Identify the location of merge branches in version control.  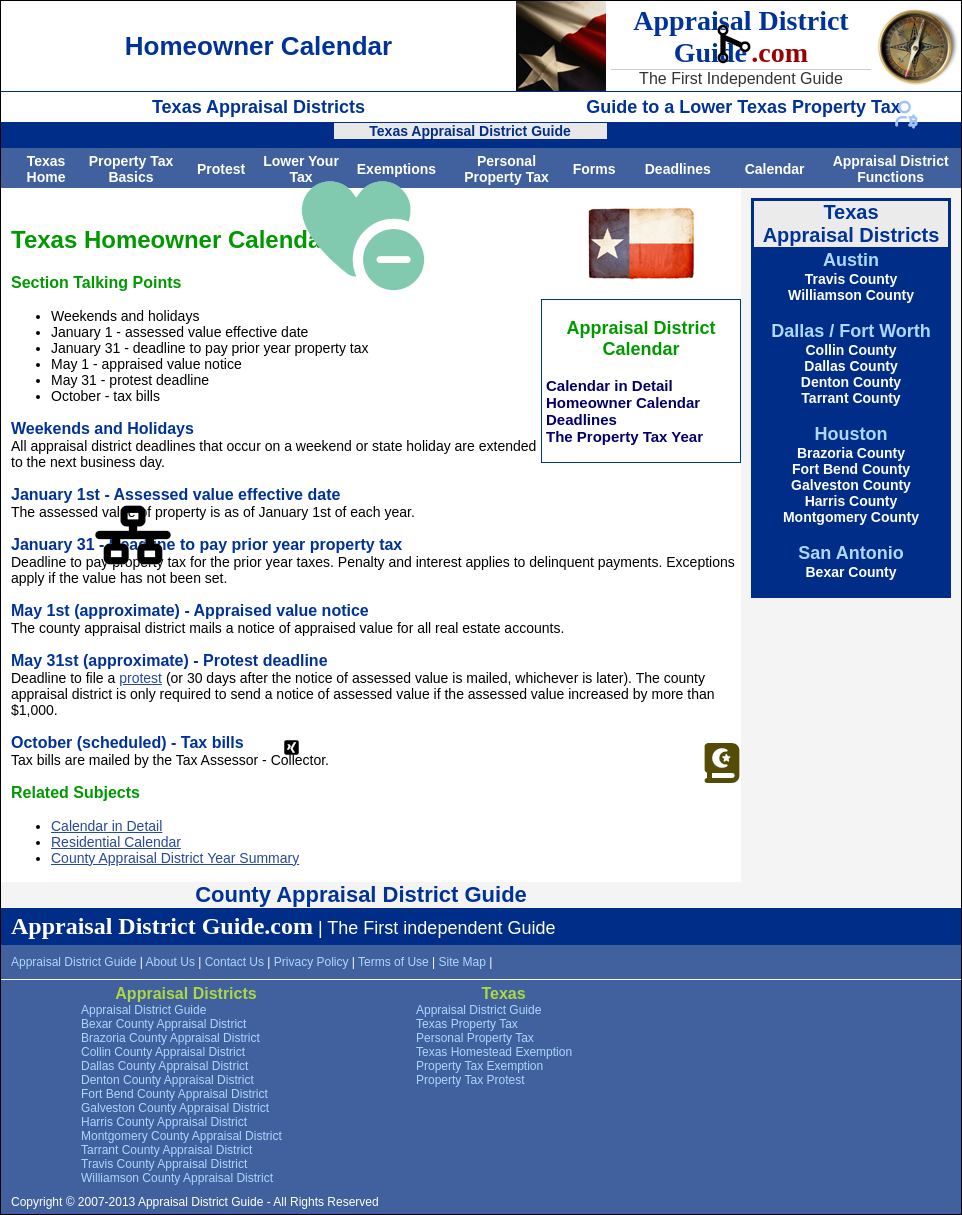
(734, 44).